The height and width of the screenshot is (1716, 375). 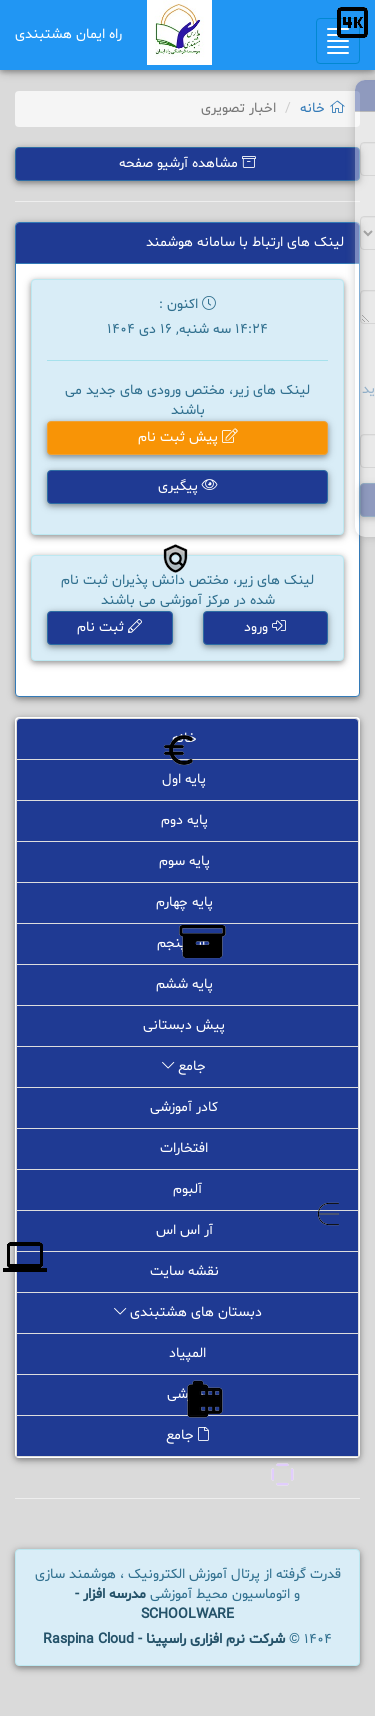 I want to click on access photos from camera roll, so click(x=205, y=1400).